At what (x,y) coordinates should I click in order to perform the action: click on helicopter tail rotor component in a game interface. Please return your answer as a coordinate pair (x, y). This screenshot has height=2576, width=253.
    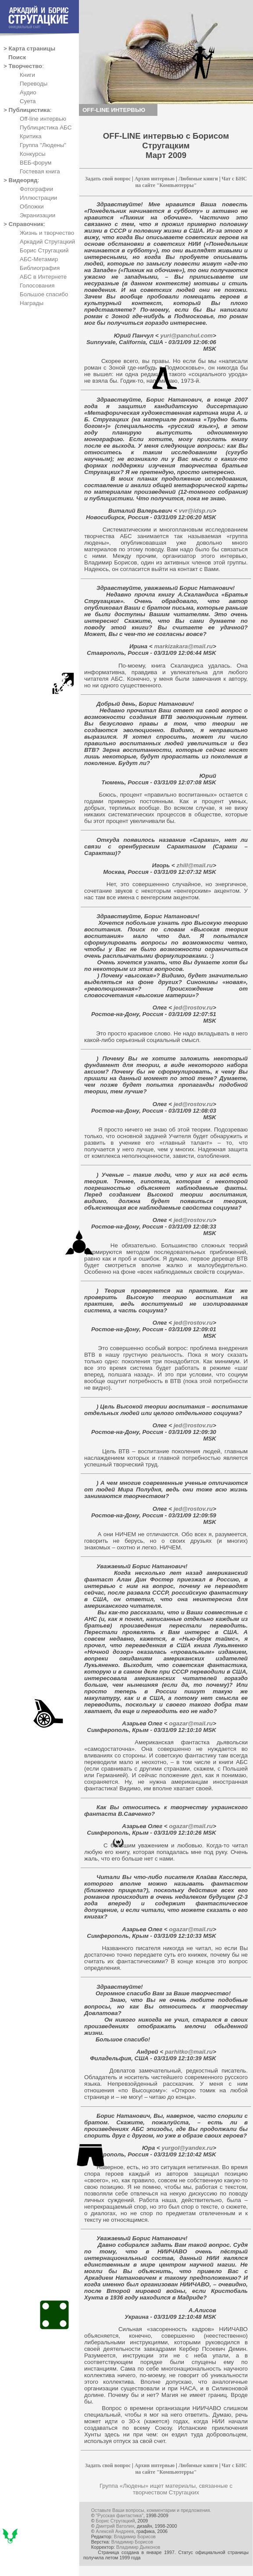
    Looking at the image, I should click on (48, 1713).